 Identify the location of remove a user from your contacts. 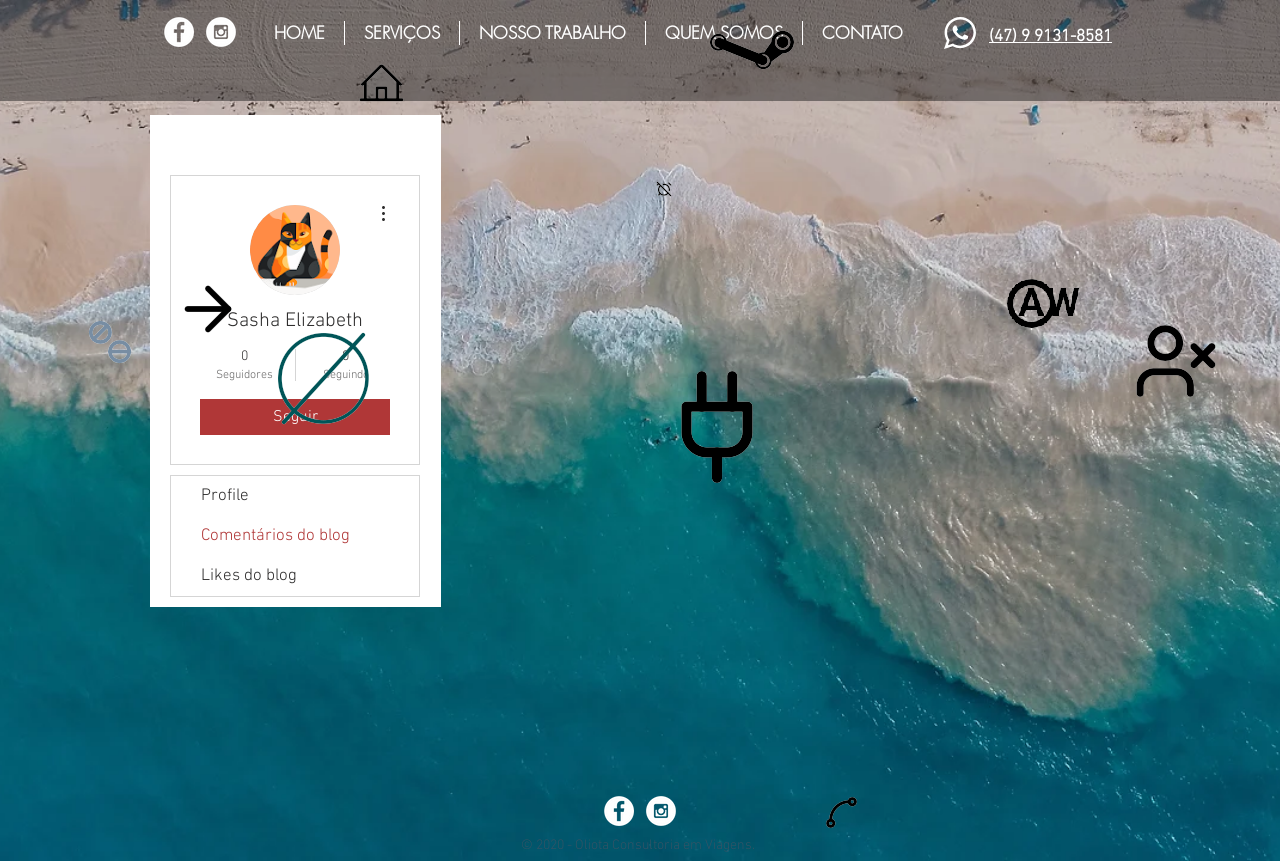
(1176, 361).